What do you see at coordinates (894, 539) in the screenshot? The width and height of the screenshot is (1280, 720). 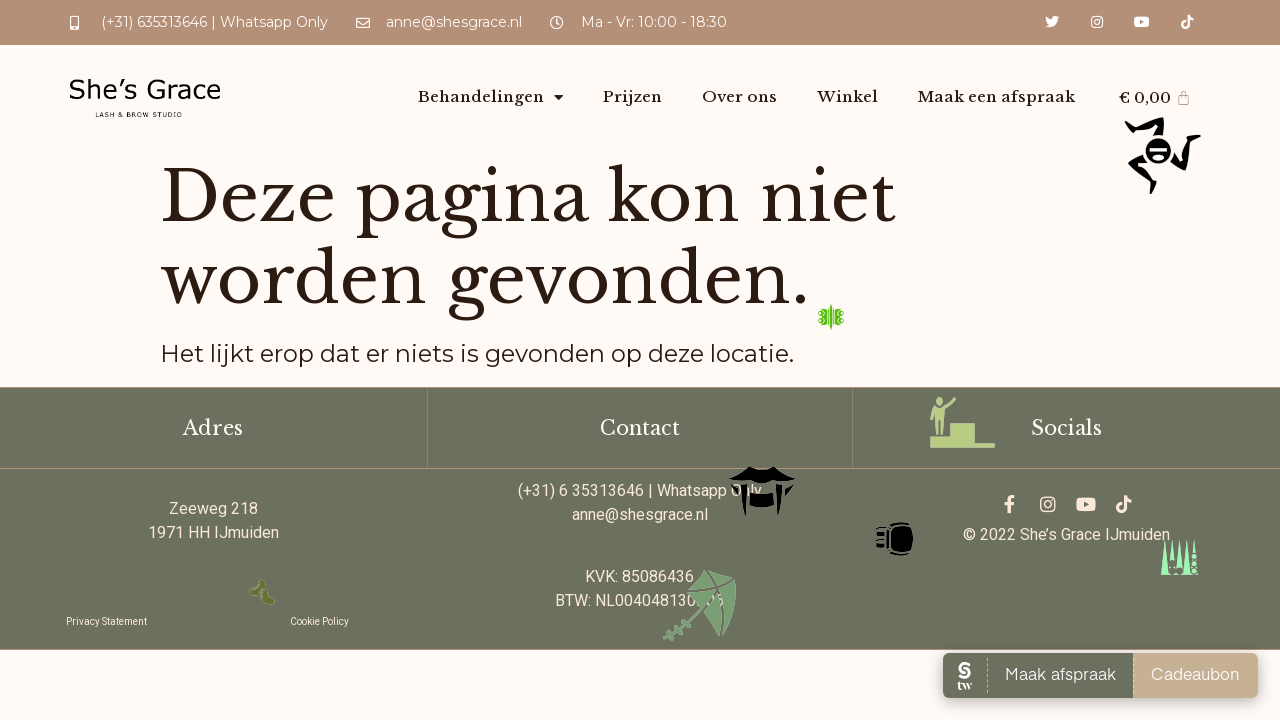 I see `select knee pad equipment for your character` at bounding box center [894, 539].